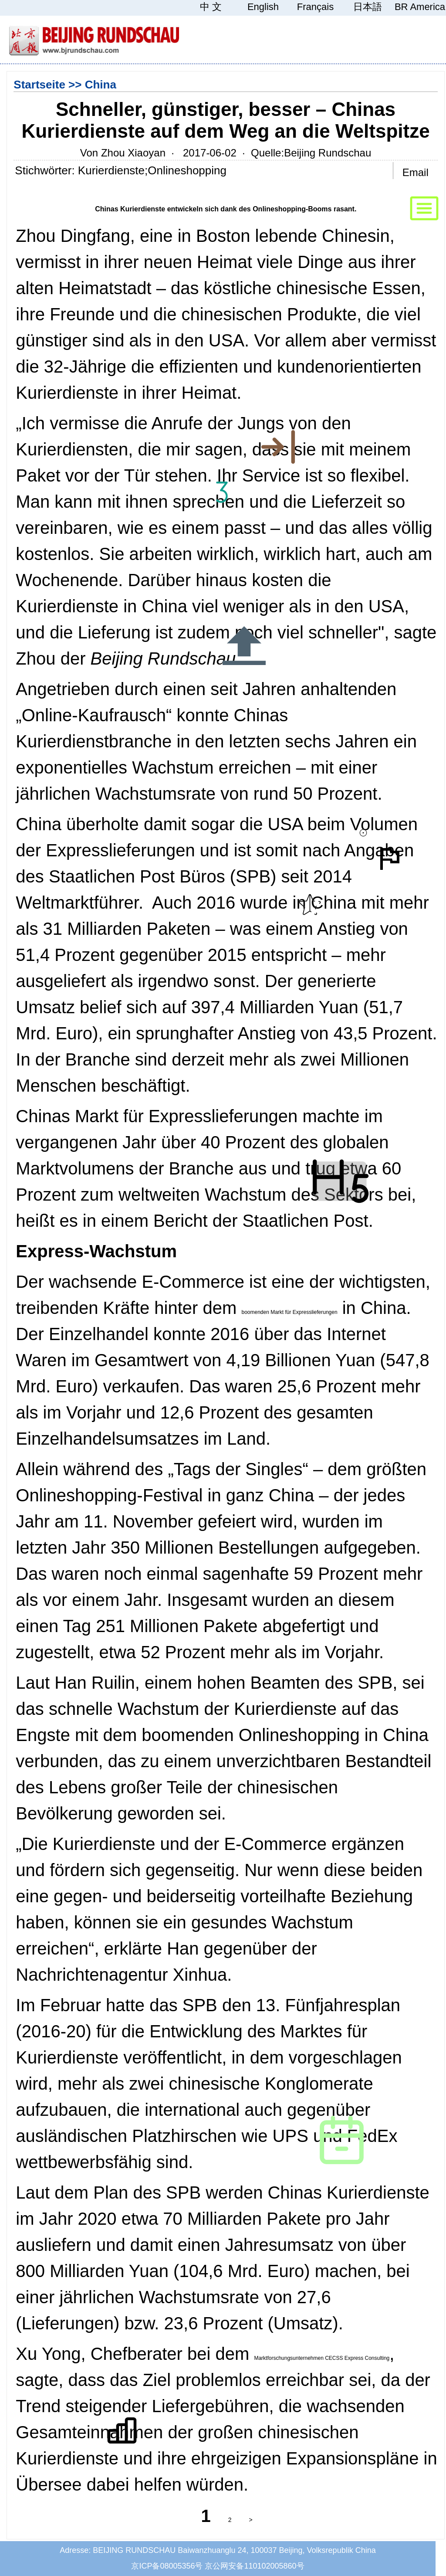 The width and height of the screenshot is (446, 2576). Describe the element at coordinates (310, 905) in the screenshot. I see `indicates a partial or half-star rating` at that location.